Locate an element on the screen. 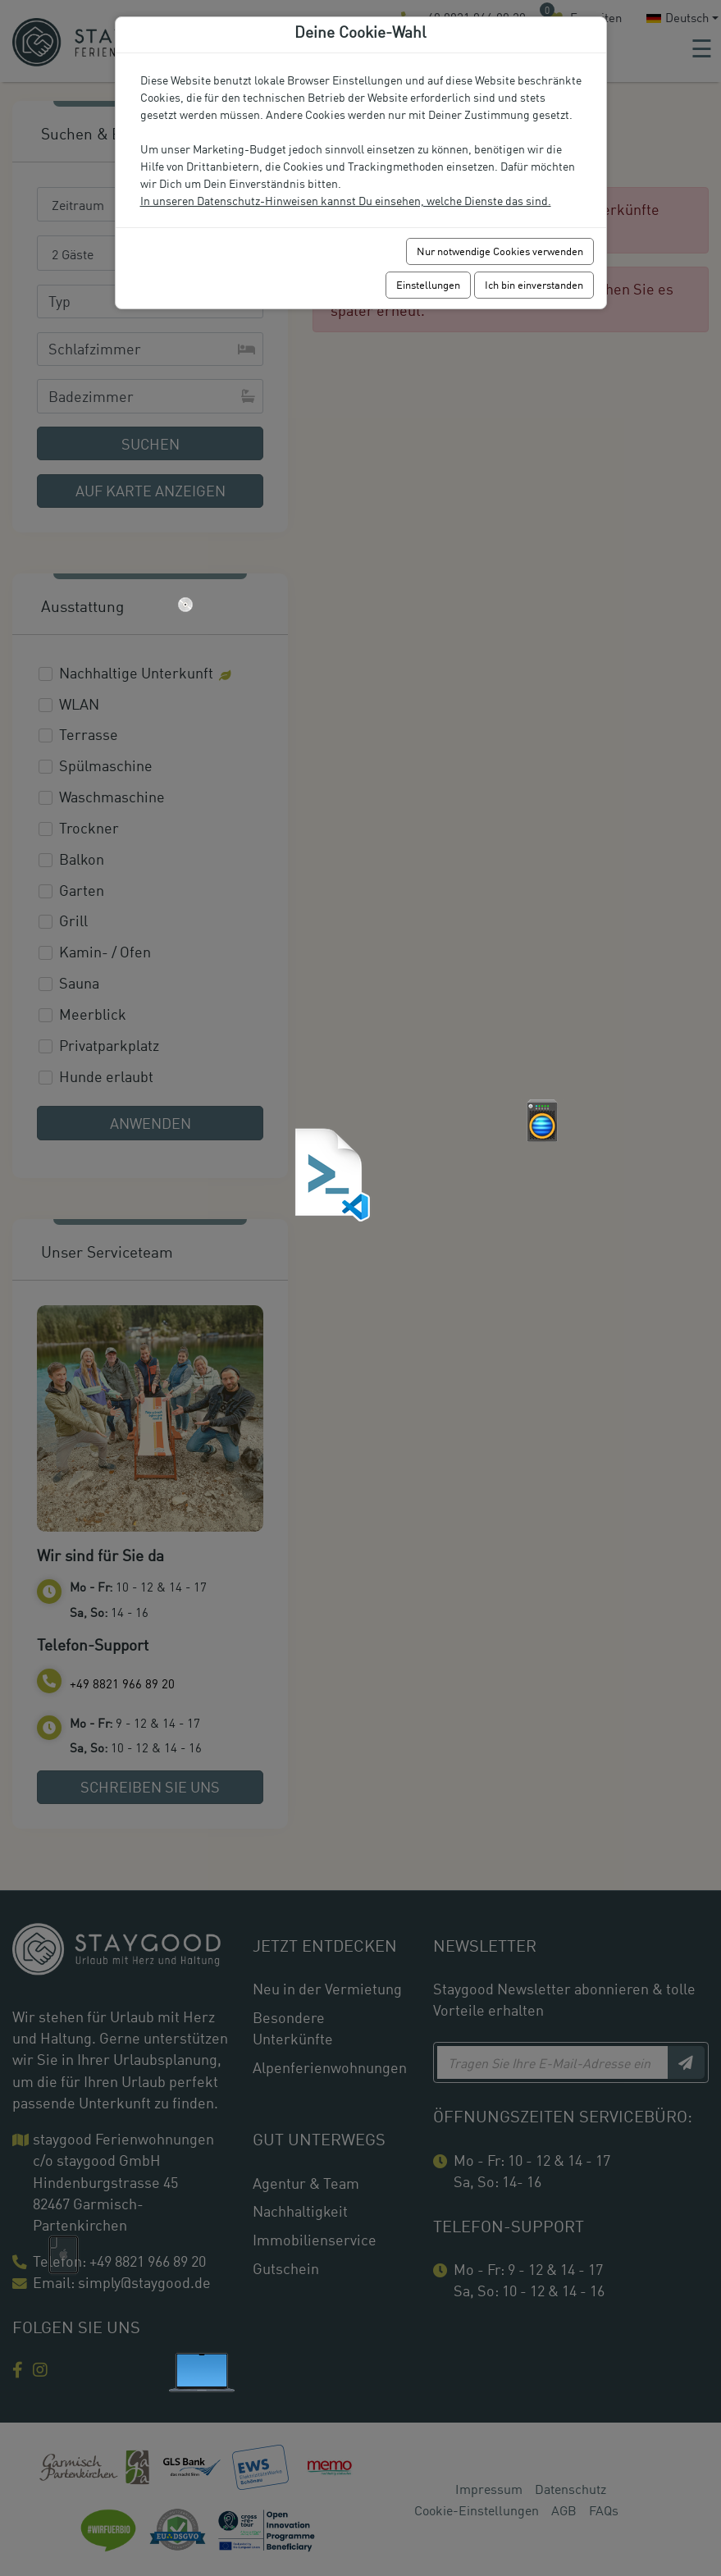  access airport express device in sidebar is located at coordinates (63, 2254).